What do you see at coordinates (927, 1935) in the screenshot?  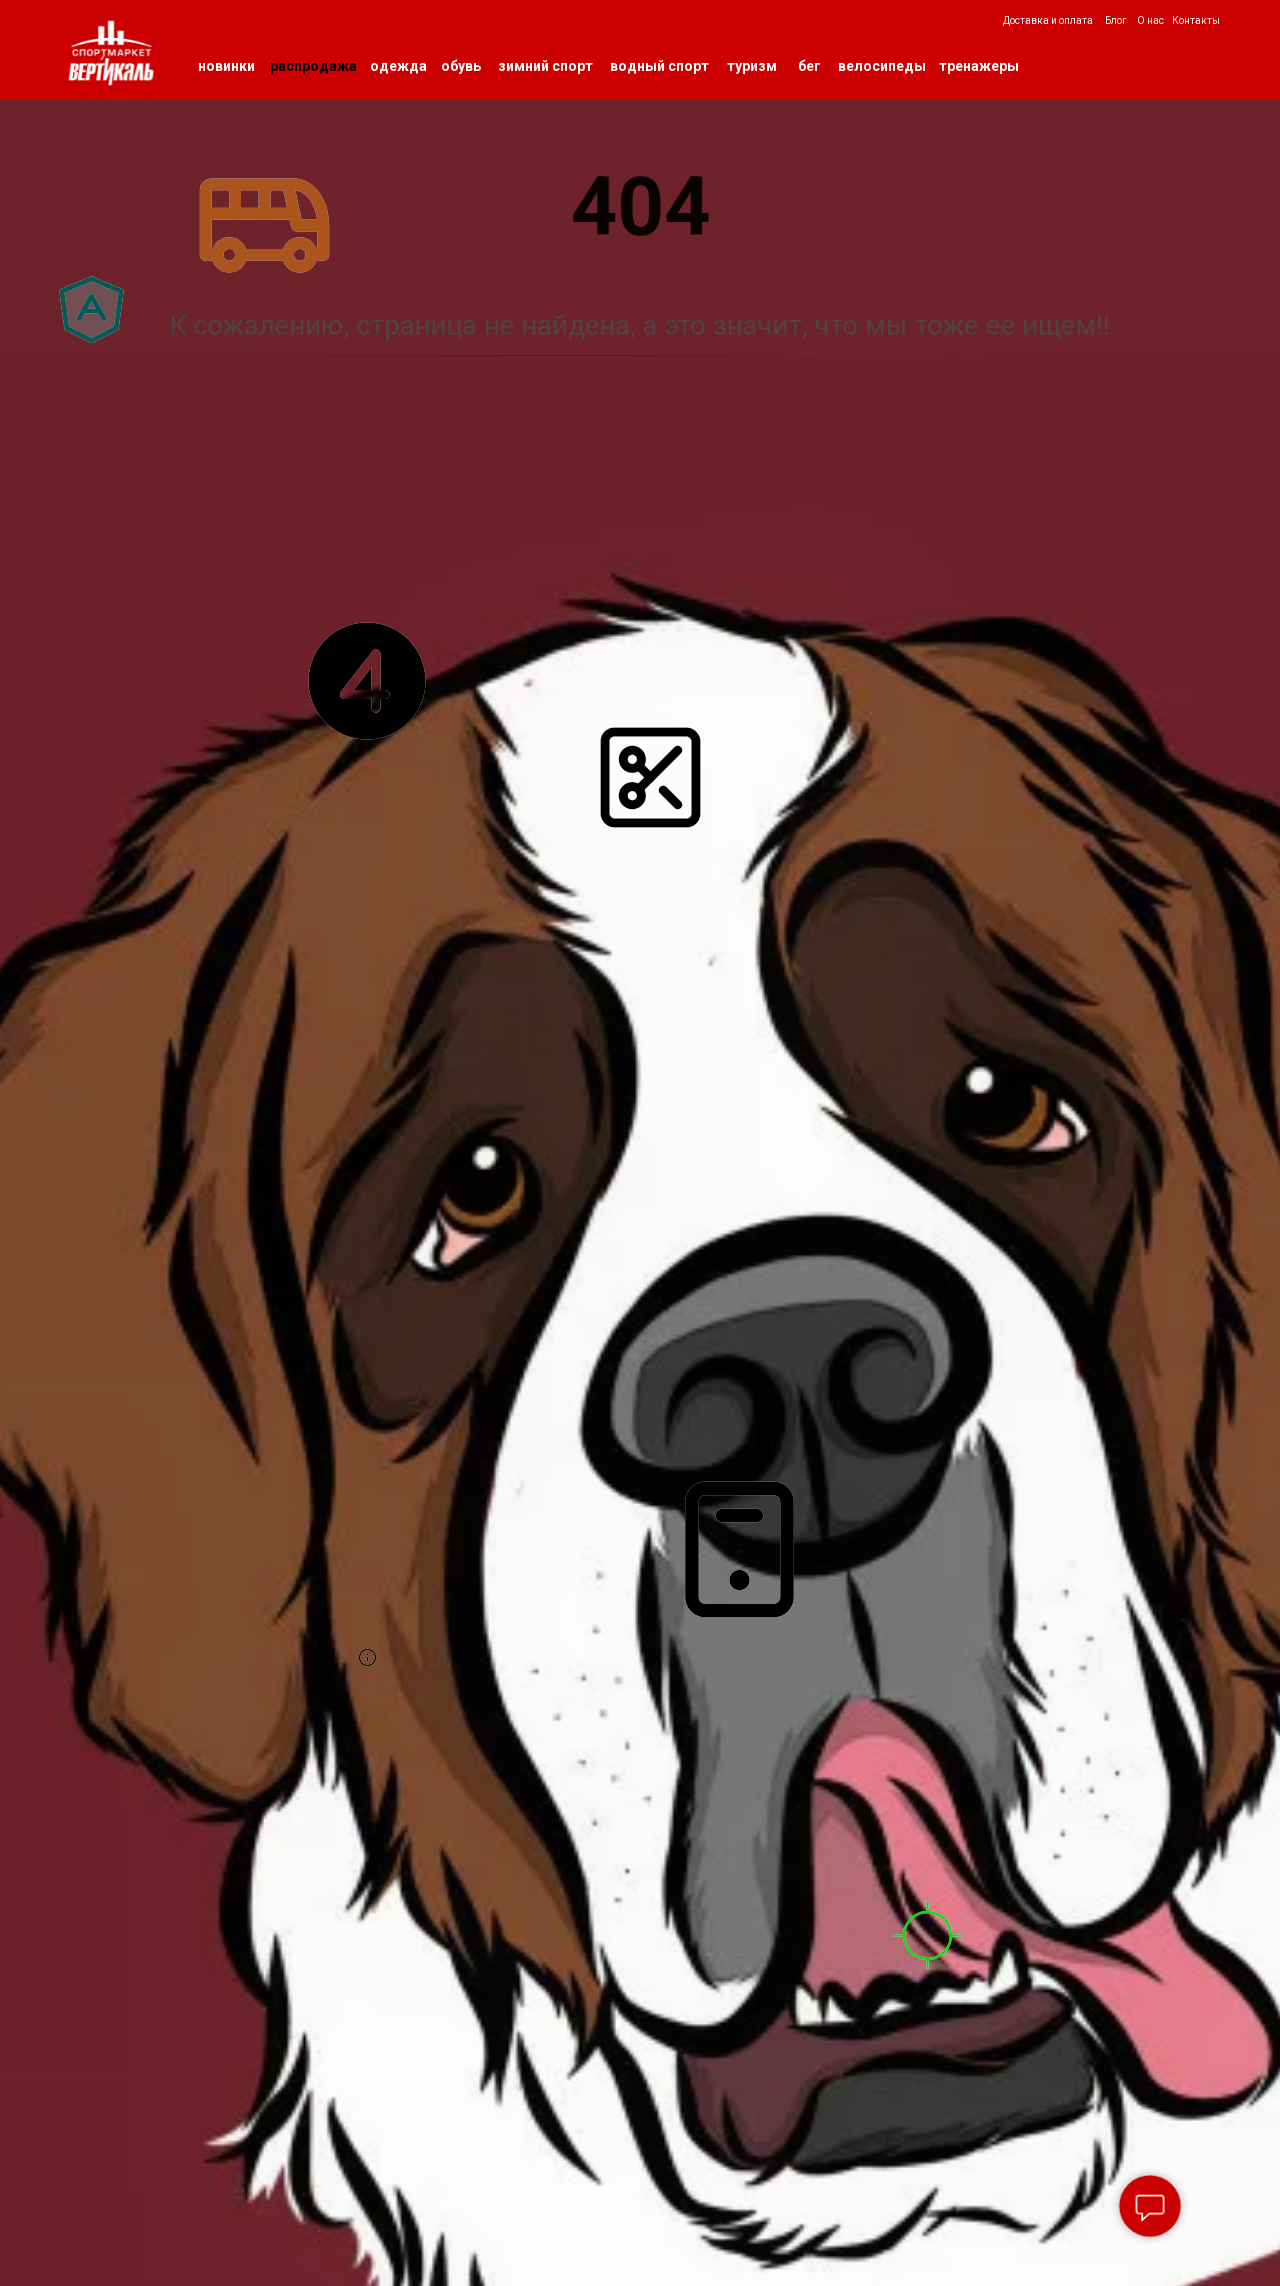 I see `access current location` at bounding box center [927, 1935].